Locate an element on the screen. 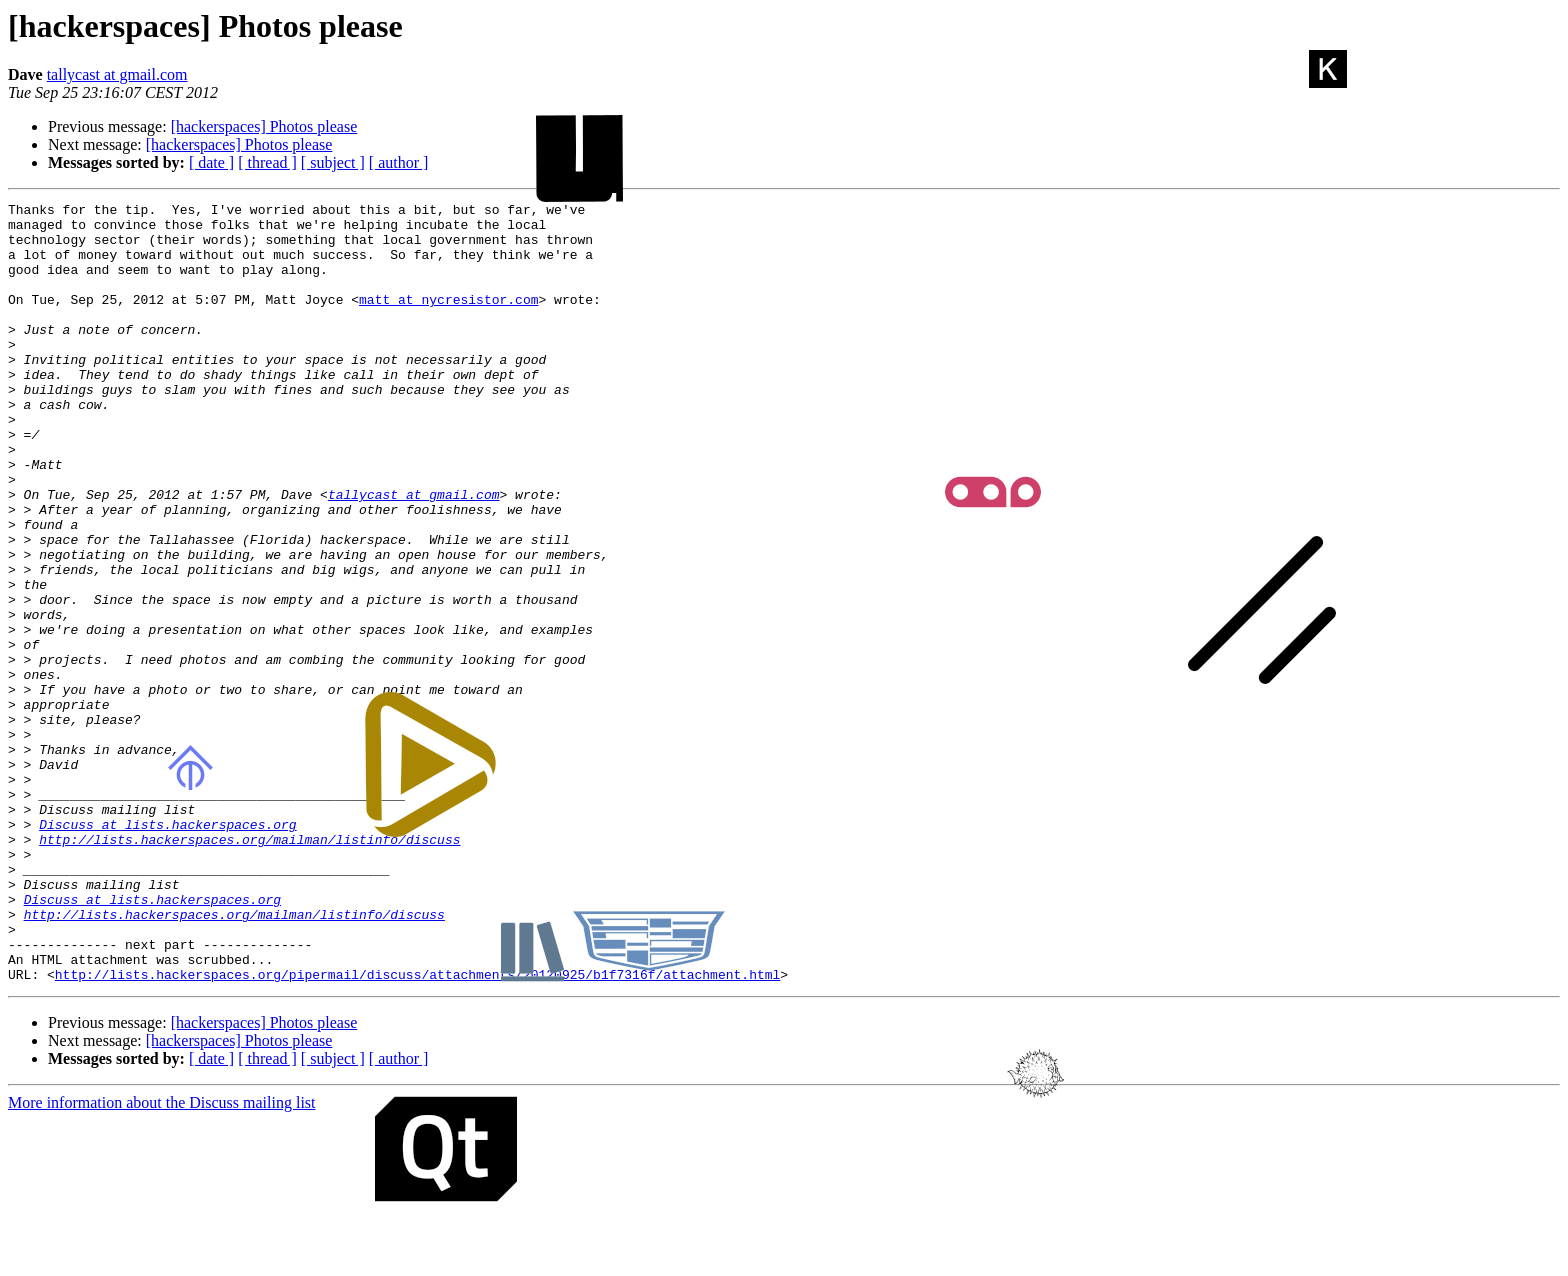  Qt framework branding or logo is located at coordinates (446, 1149).